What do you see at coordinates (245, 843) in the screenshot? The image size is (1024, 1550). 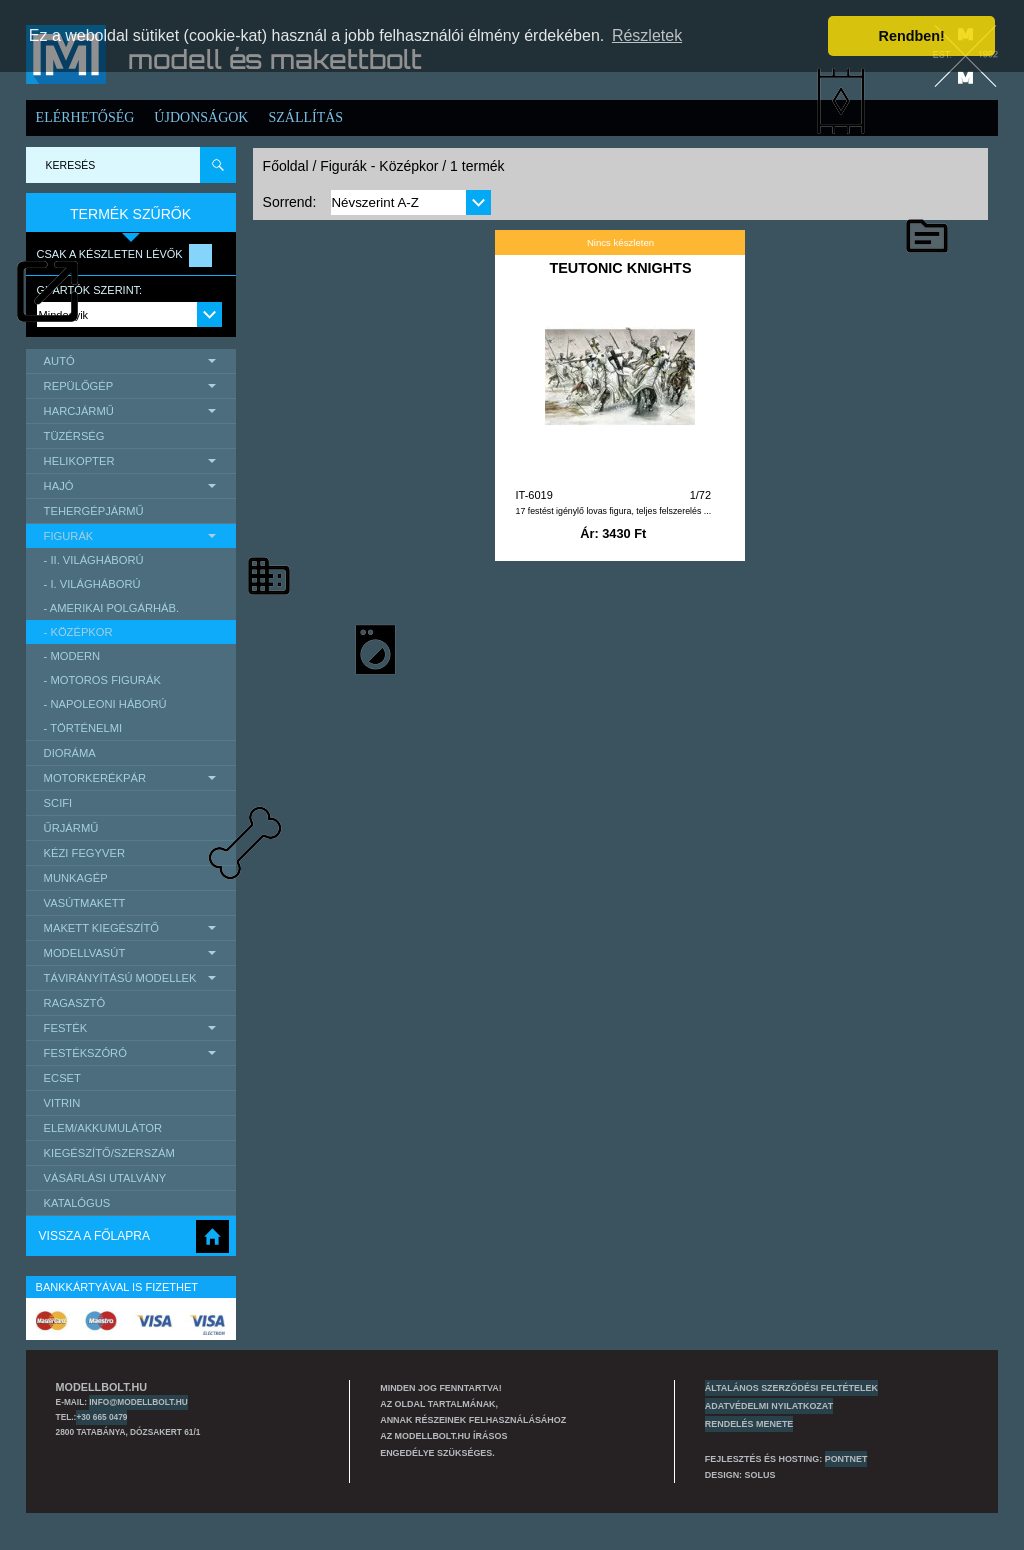 I see `access pet-related features or settings` at bounding box center [245, 843].